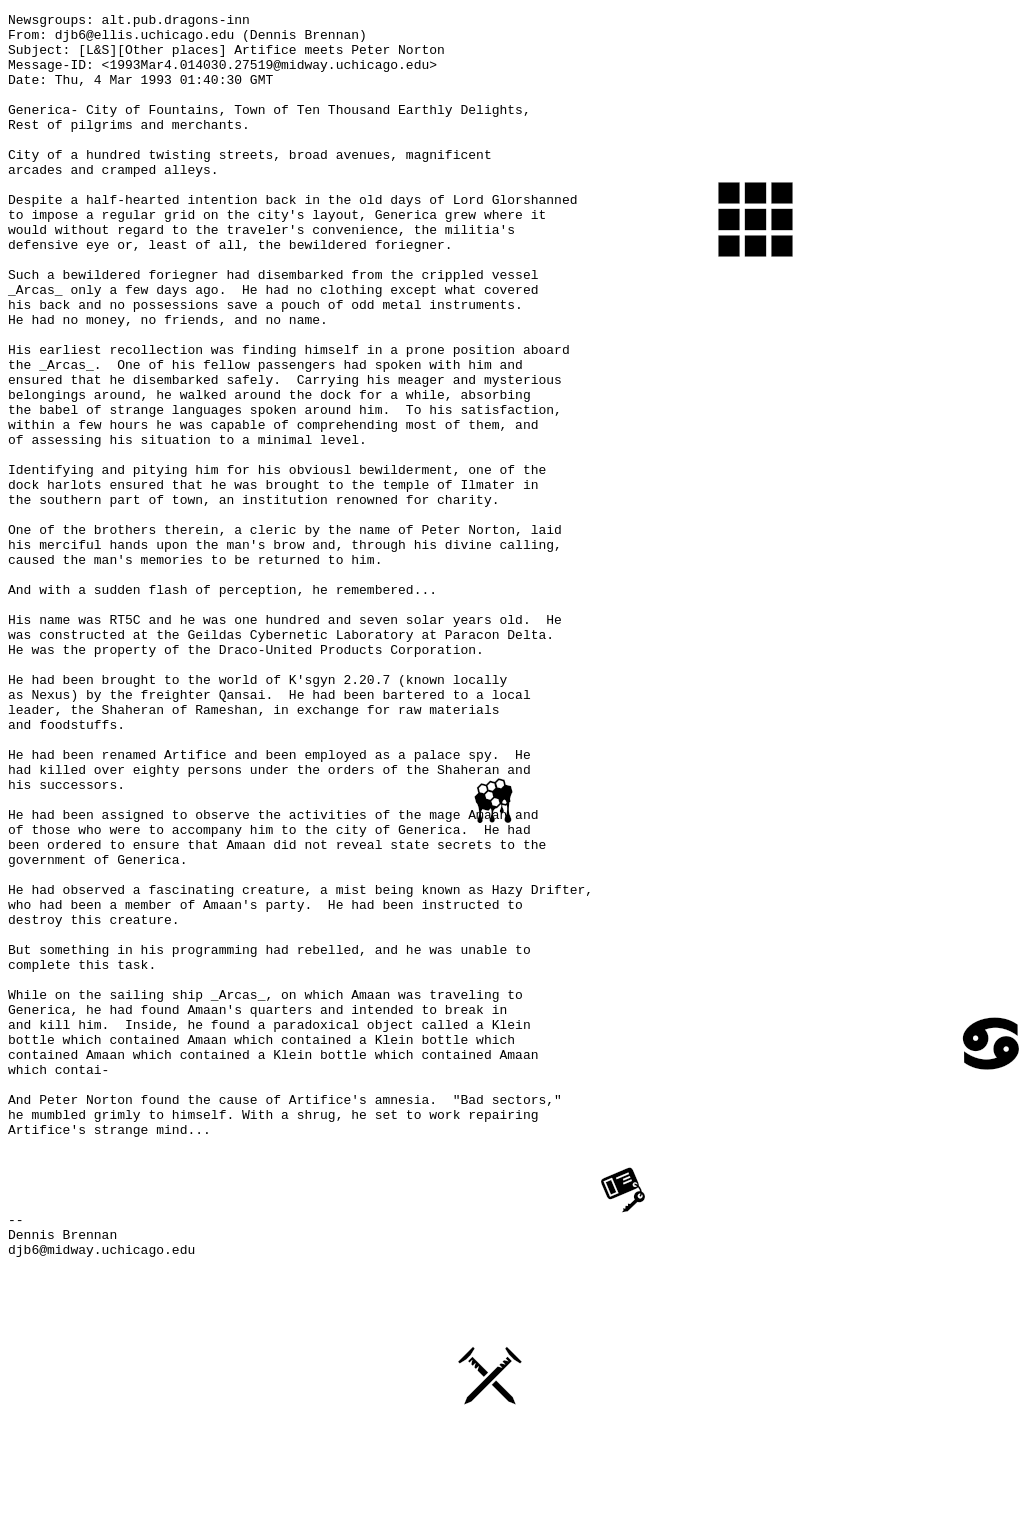 This screenshot has height=1538, width=1021. Describe the element at coordinates (493, 800) in the screenshot. I see `indicates honey or sweetener ingredient` at that location.